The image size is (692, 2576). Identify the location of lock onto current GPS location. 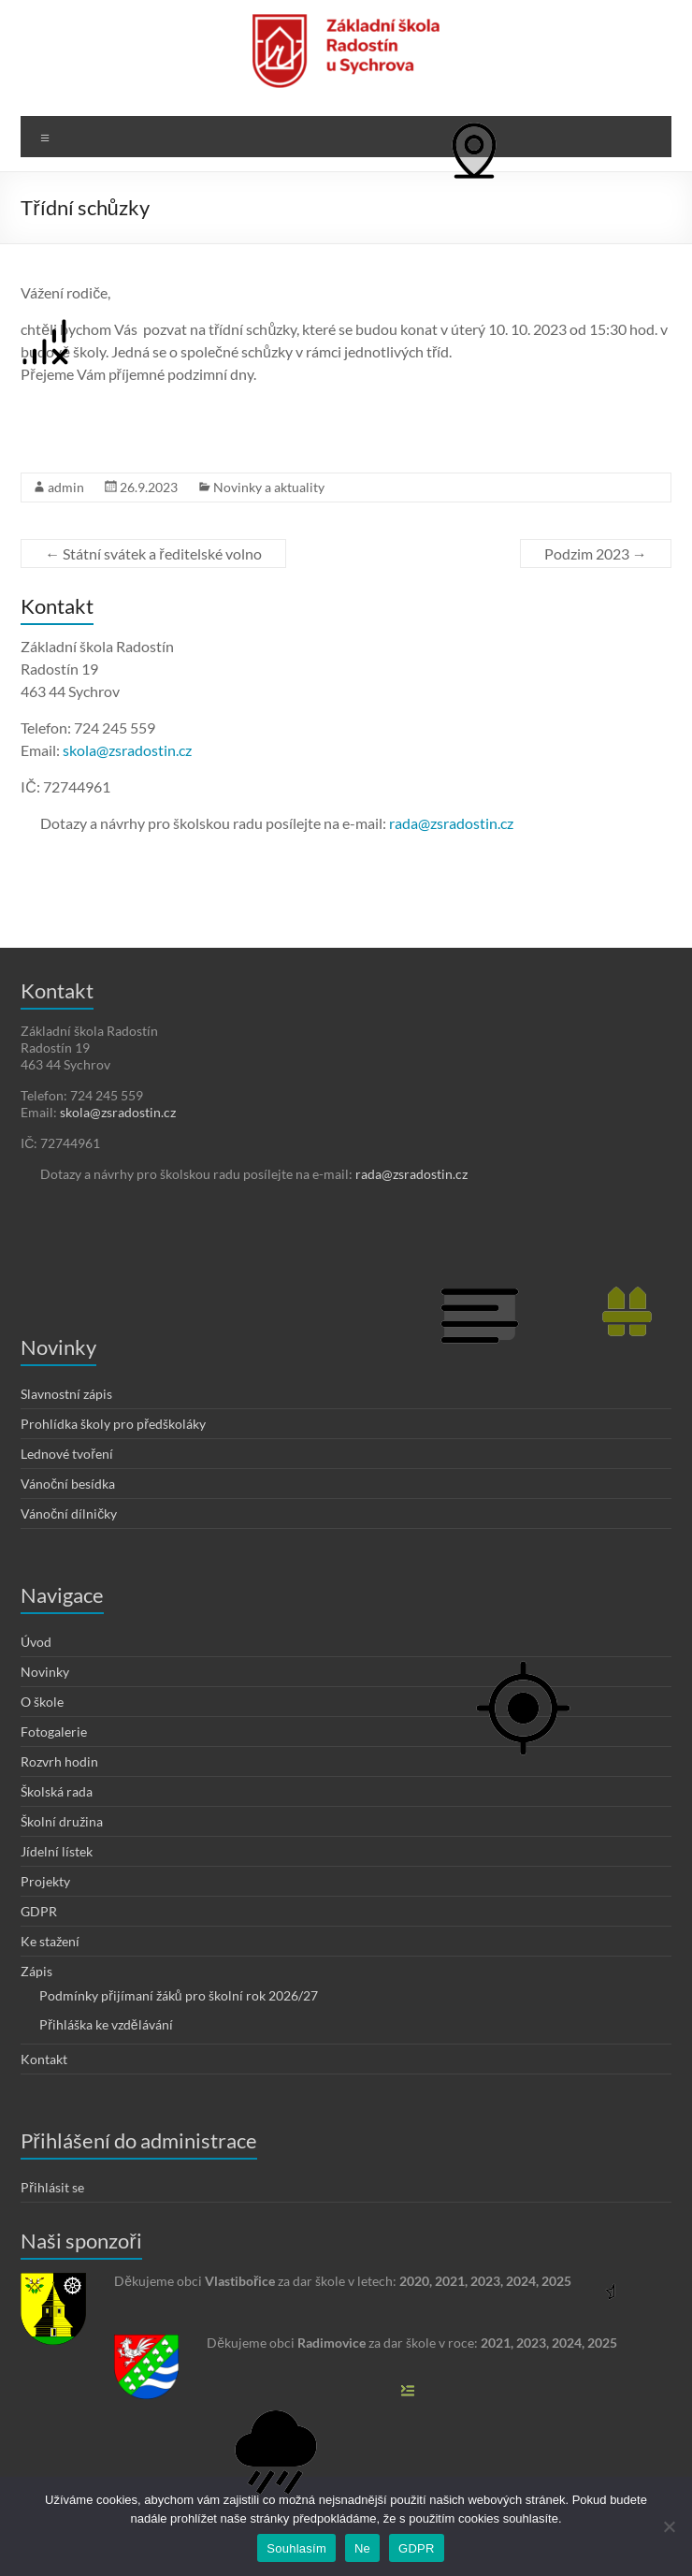
(523, 1708).